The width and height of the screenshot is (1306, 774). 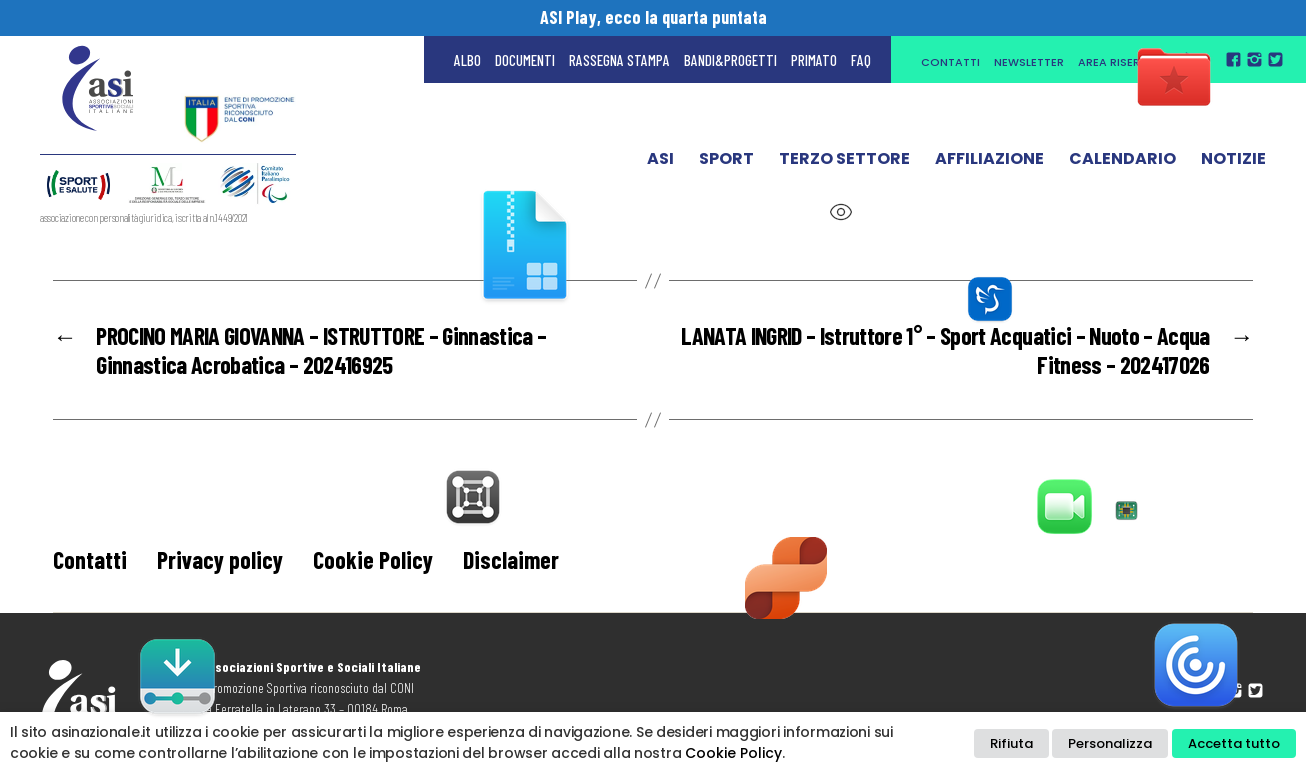 I want to click on windows imaging format archive file, so click(x=525, y=247).